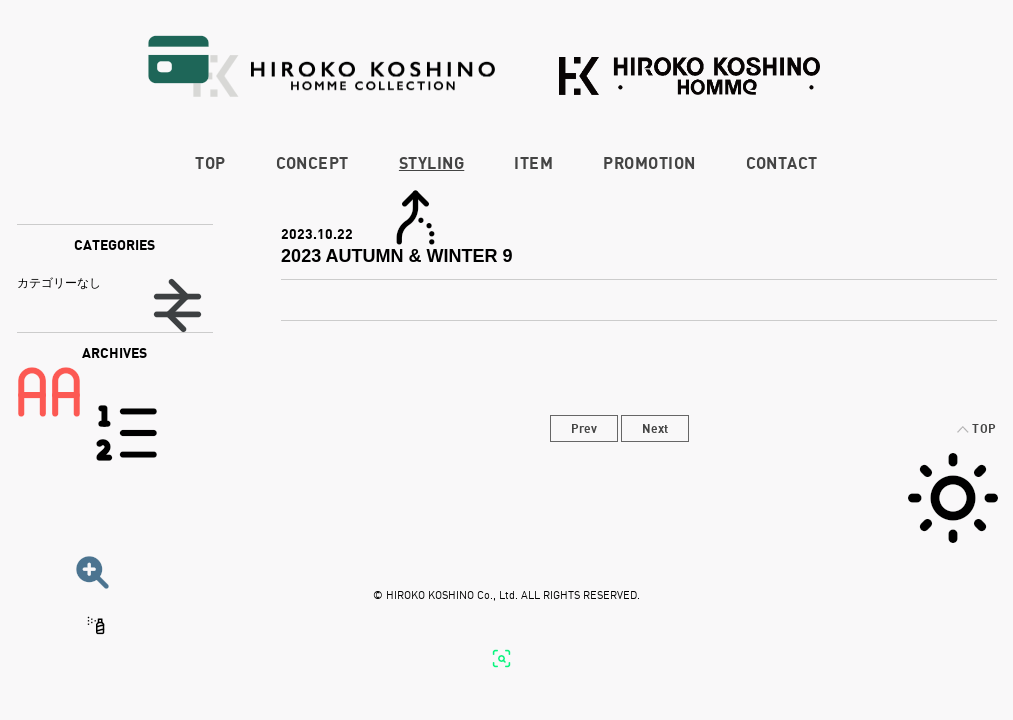 Image resolution: width=1013 pixels, height=720 pixels. I want to click on scan to search or identify an item, so click(501, 658).